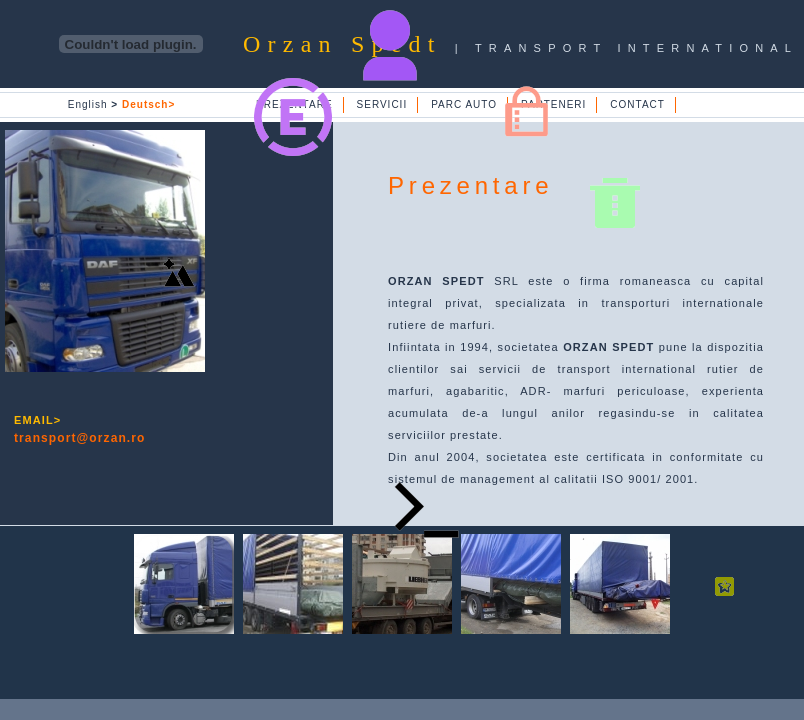 This screenshot has height=720, width=804. I want to click on delete selected item, so click(615, 203).